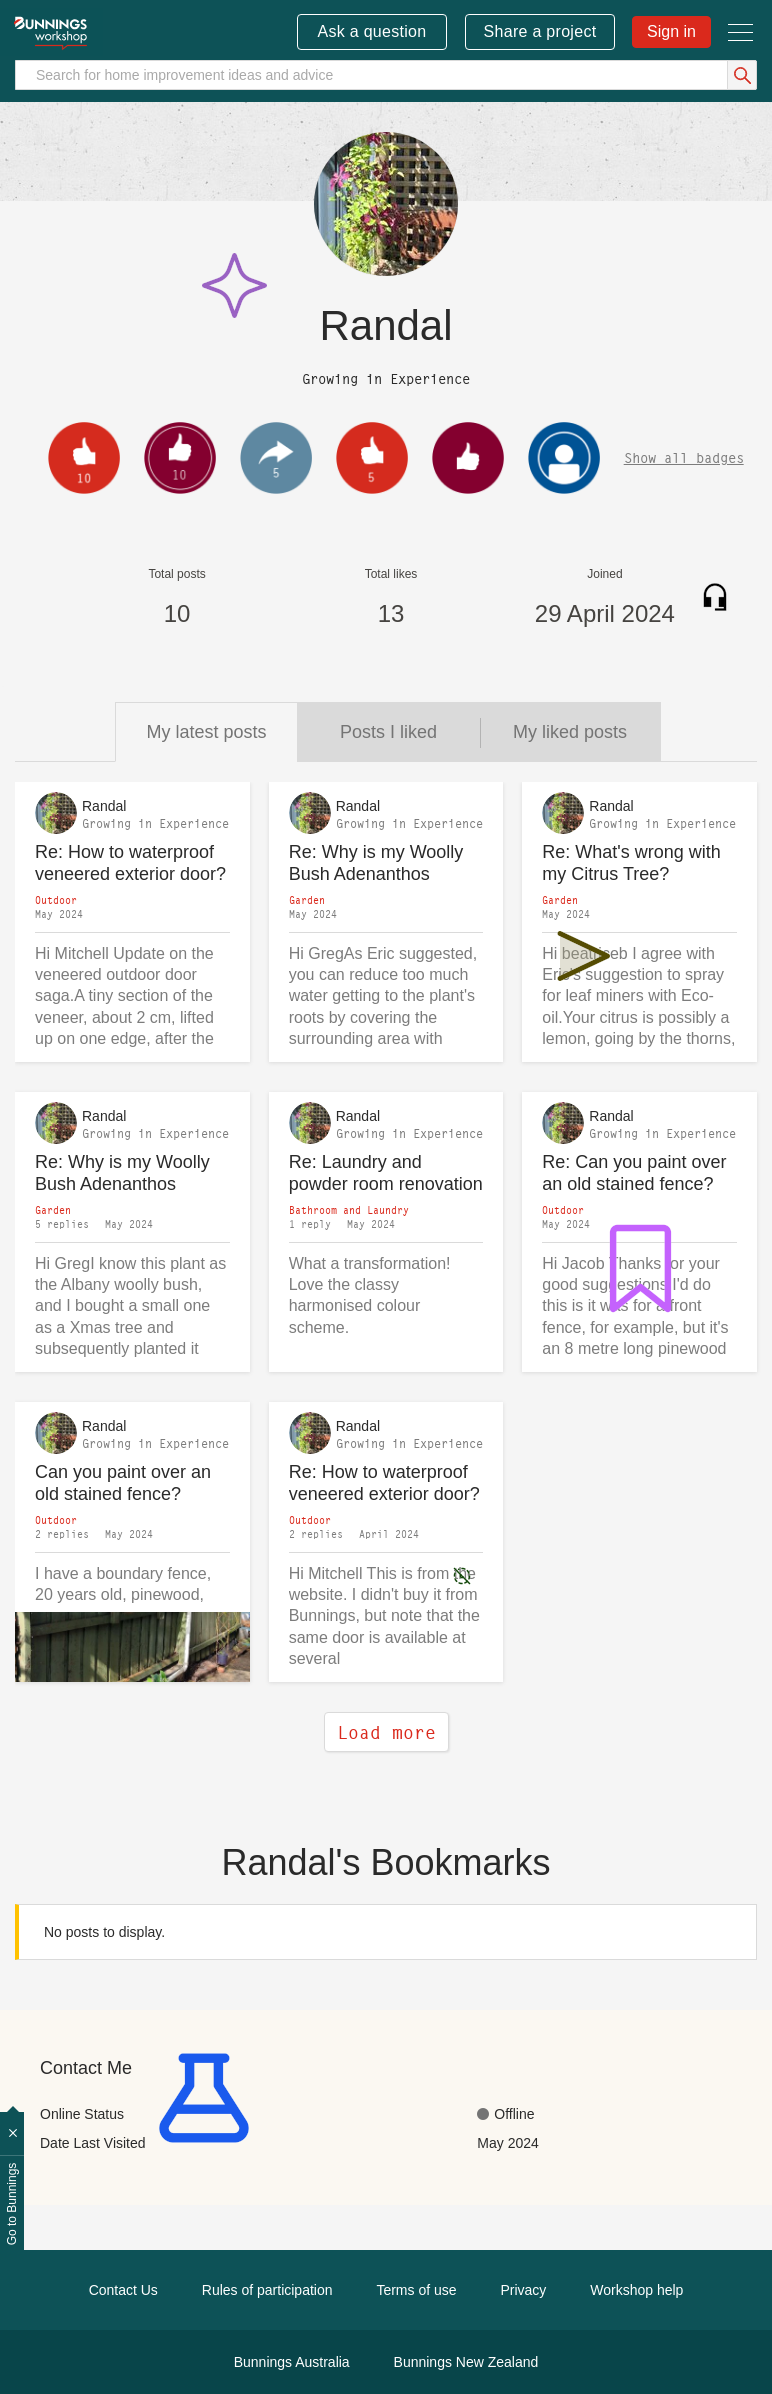  Describe the element at coordinates (204, 2098) in the screenshot. I see `access experimental or beta features` at that location.